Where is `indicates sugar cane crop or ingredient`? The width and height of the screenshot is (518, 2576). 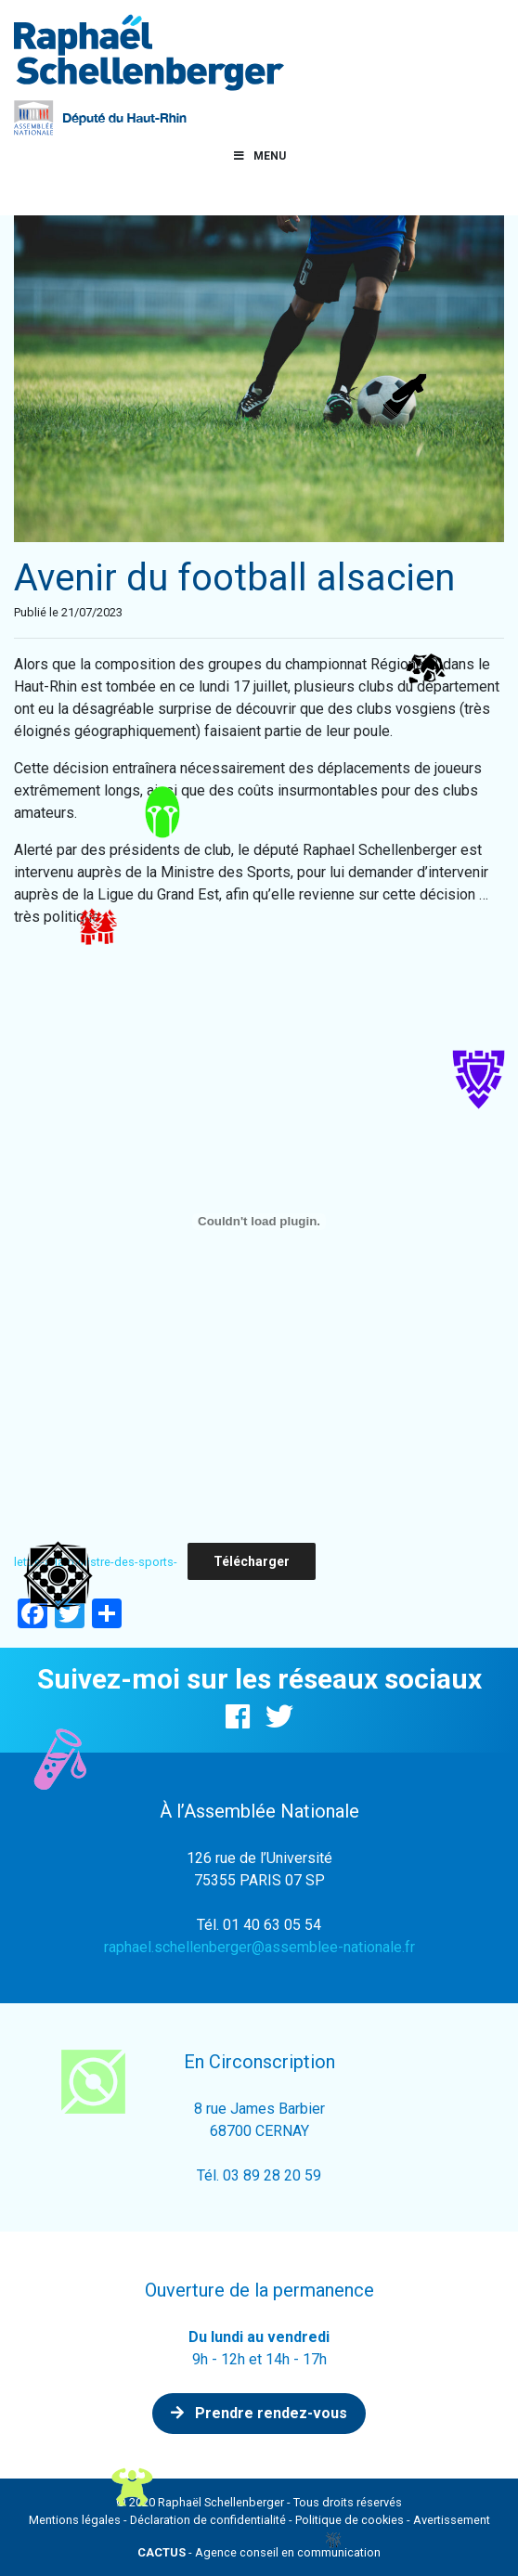
indicates sugar cane crop or ingredient is located at coordinates (333, 2540).